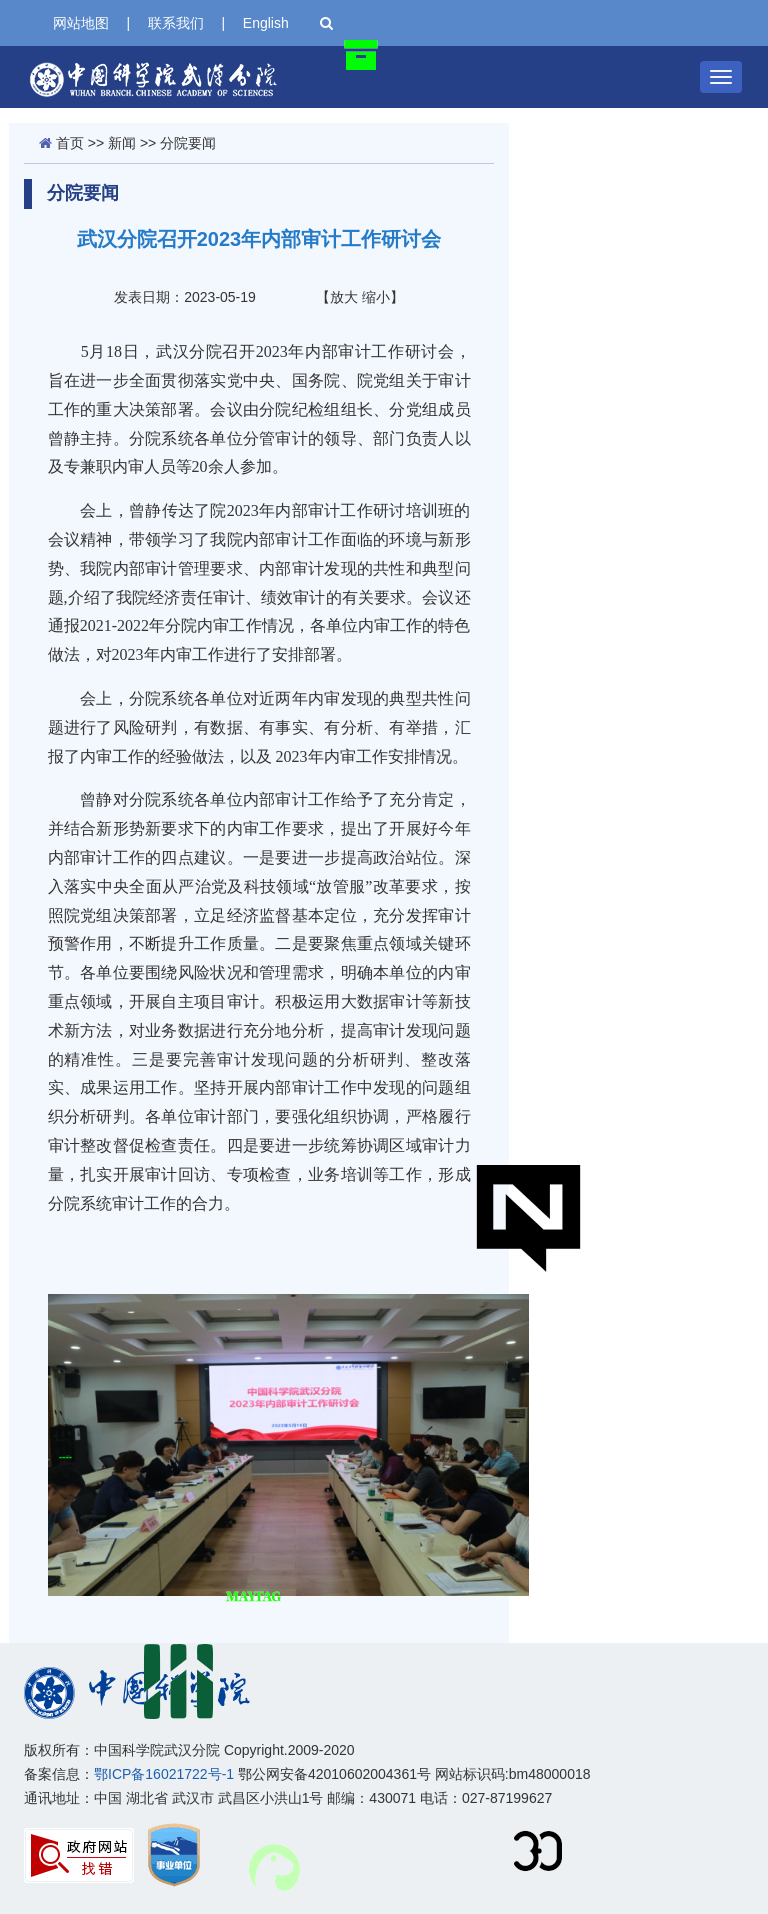 The height and width of the screenshot is (1914, 768). What do you see at coordinates (274, 1867) in the screenshot?
I see `Deno runtime logo` at bounding box center [274, 1867].